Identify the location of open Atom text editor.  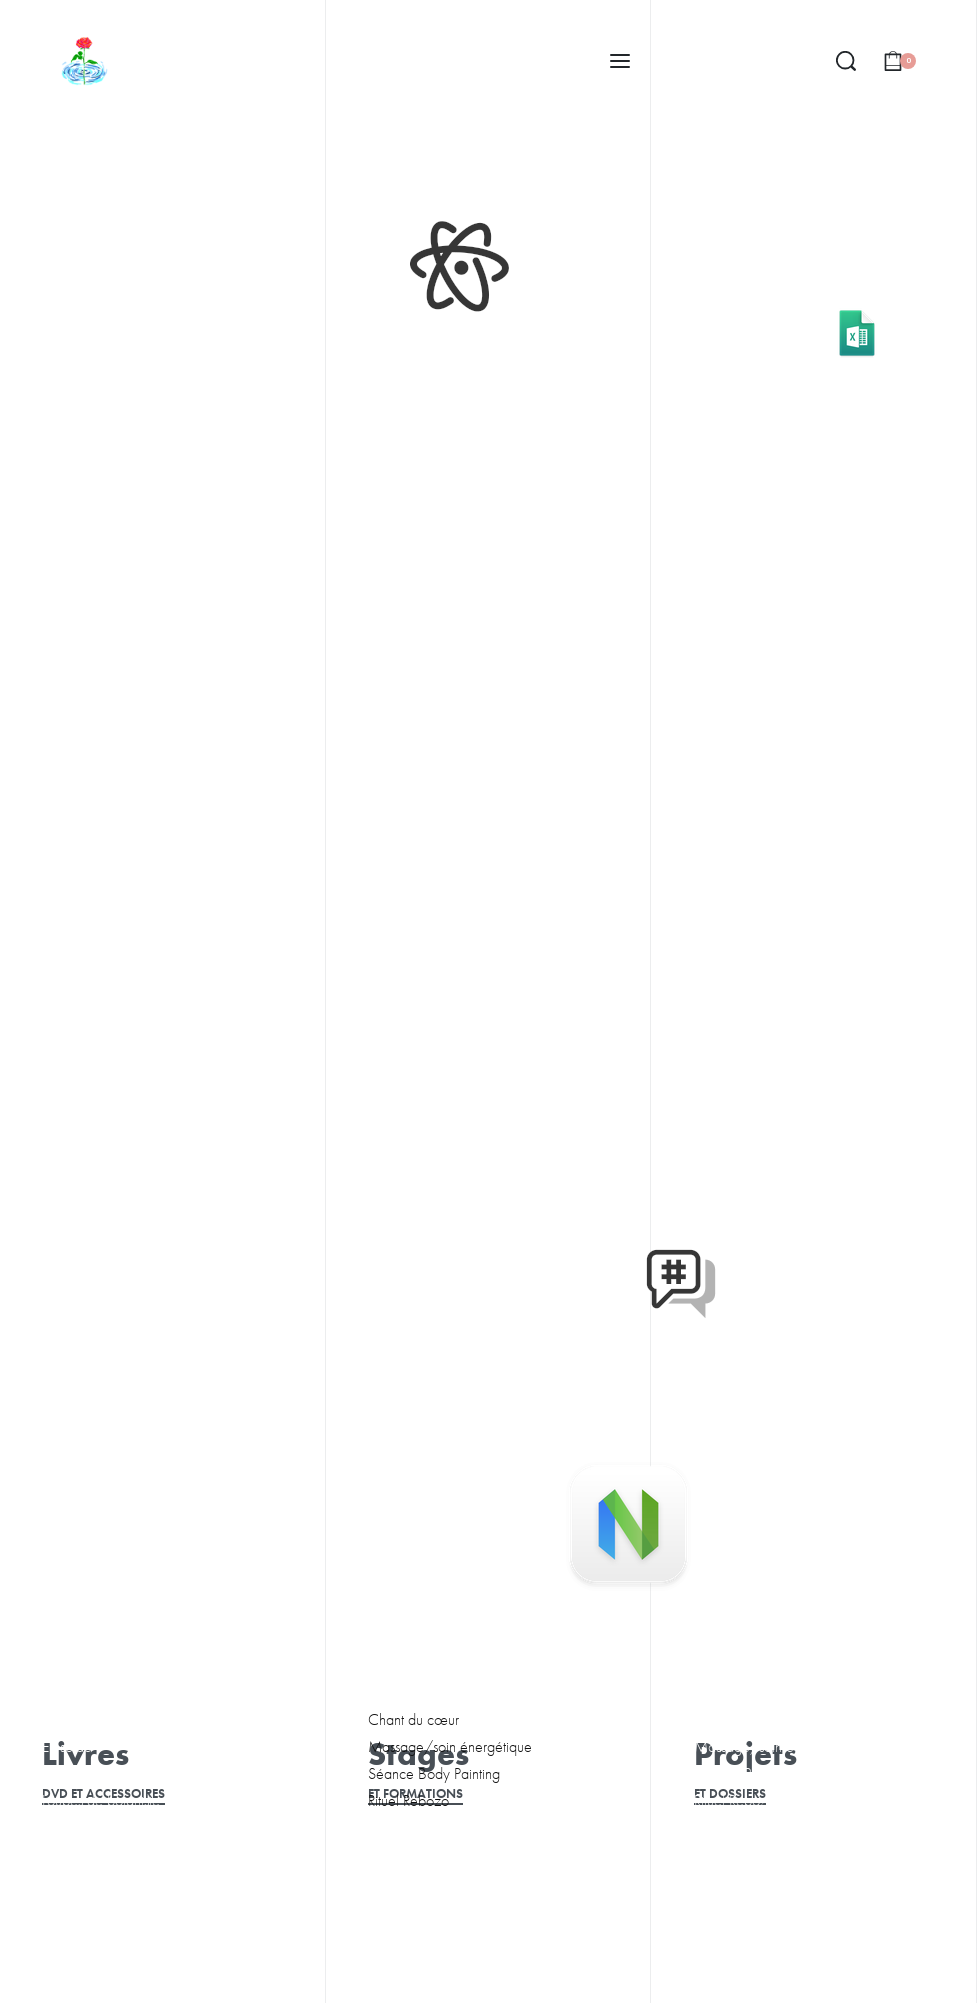
(459, 266).